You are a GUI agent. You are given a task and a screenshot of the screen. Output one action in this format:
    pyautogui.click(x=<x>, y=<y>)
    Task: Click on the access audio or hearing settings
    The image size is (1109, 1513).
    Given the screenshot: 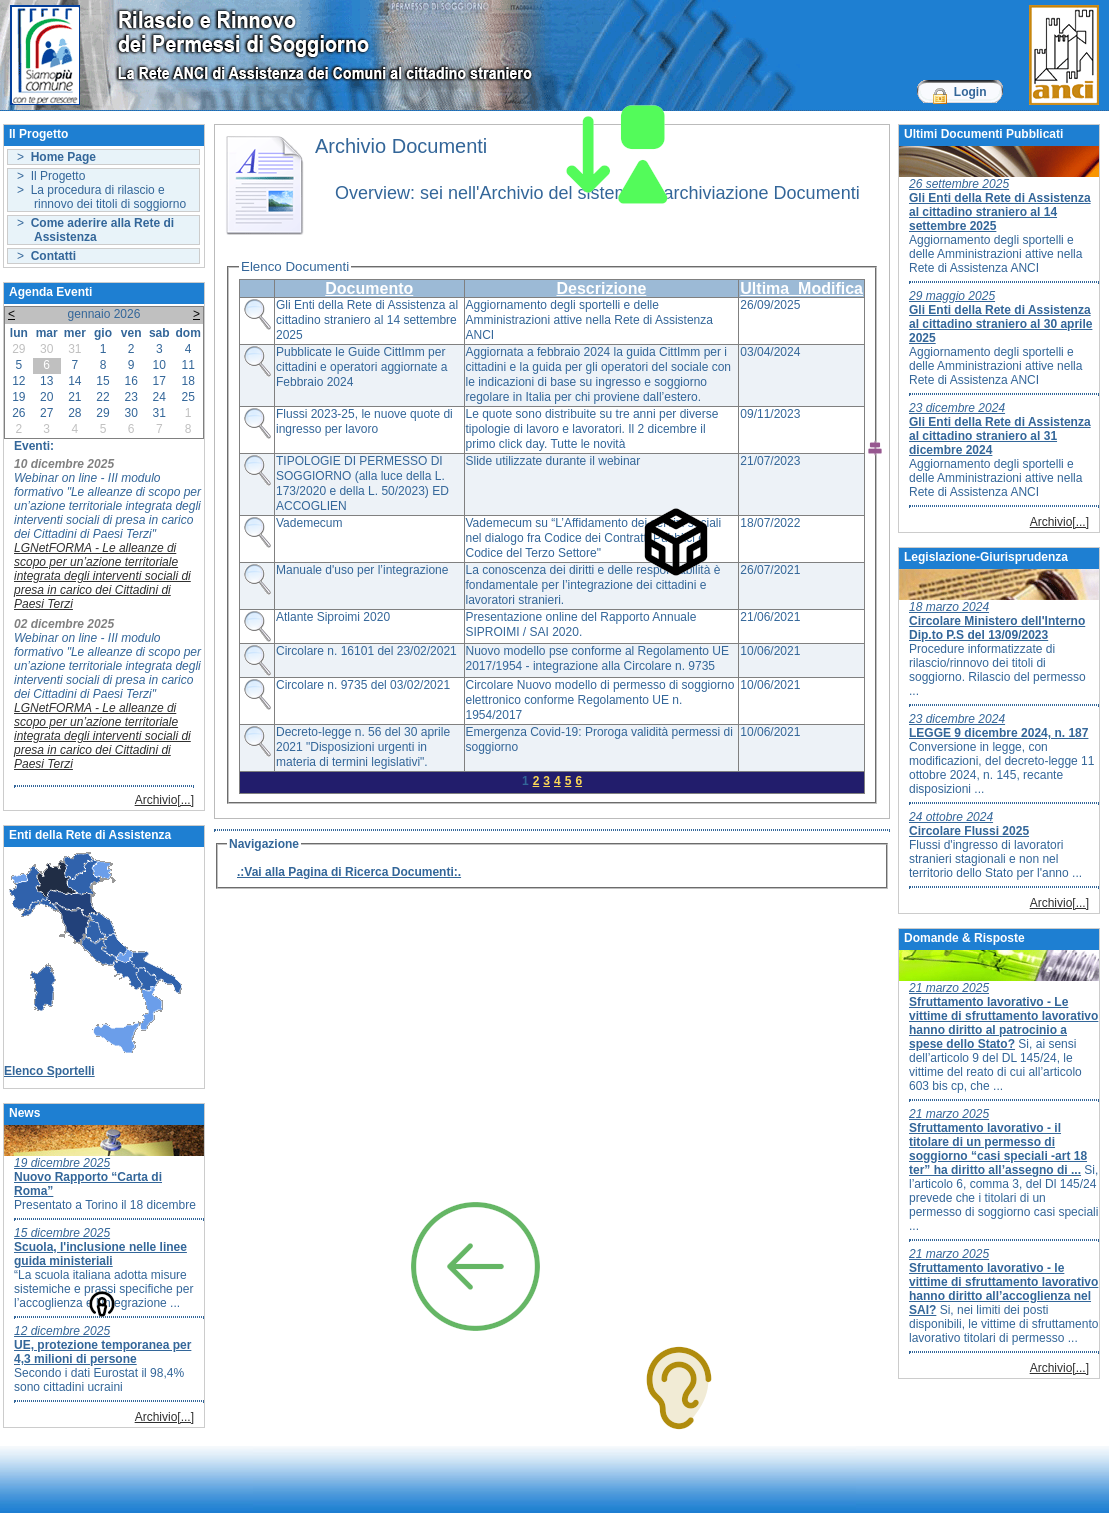 What is the action you would take?
    pyautogui.click(x=679, y=1388)
    